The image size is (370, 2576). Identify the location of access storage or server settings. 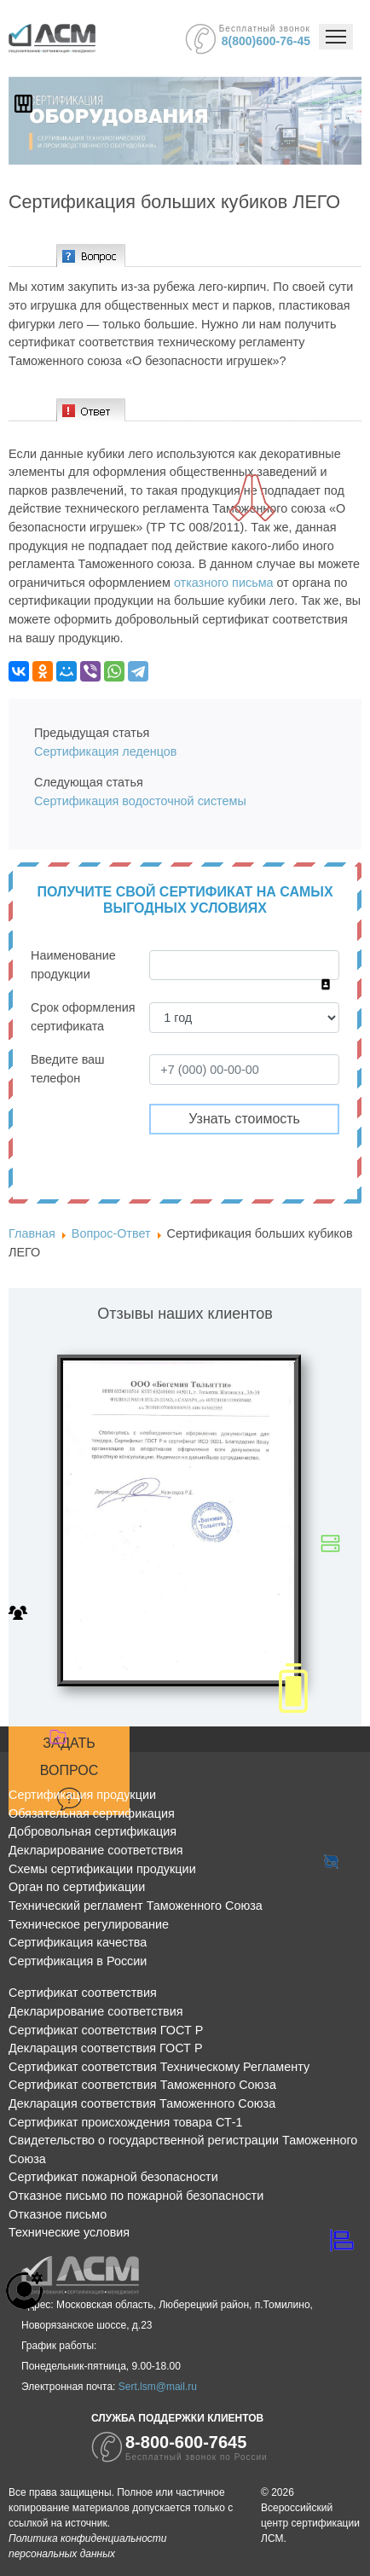
(330, 1543).